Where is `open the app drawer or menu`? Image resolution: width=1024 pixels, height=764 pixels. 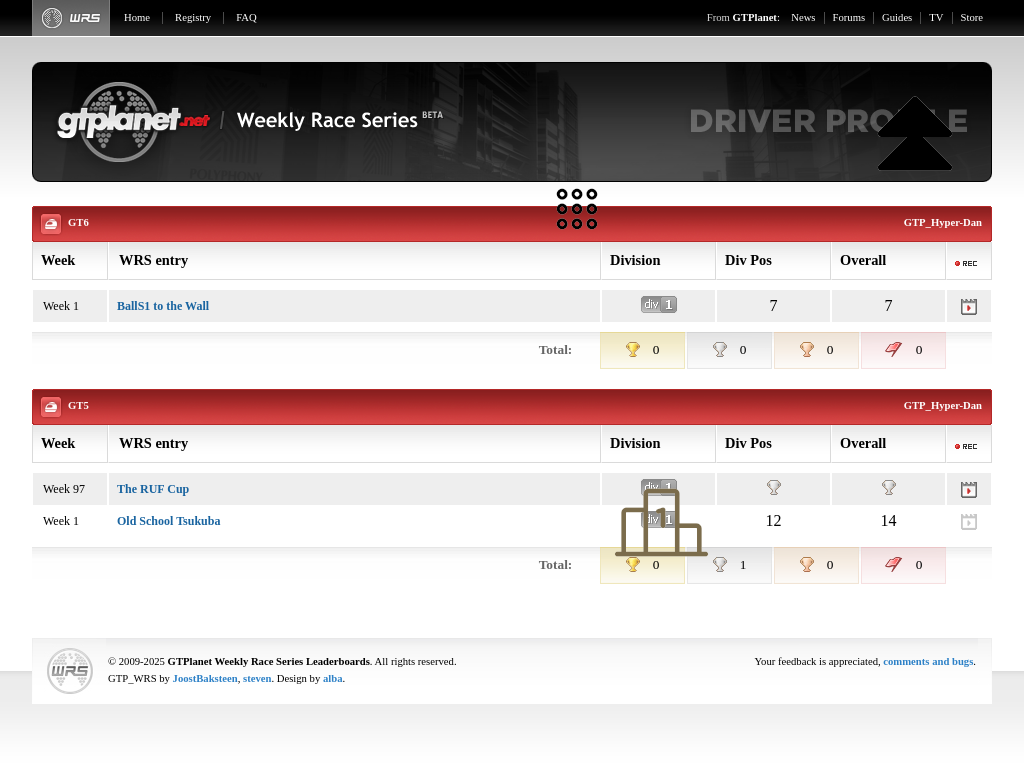 open the app drawer or menu is located at coordinates (577, 209).